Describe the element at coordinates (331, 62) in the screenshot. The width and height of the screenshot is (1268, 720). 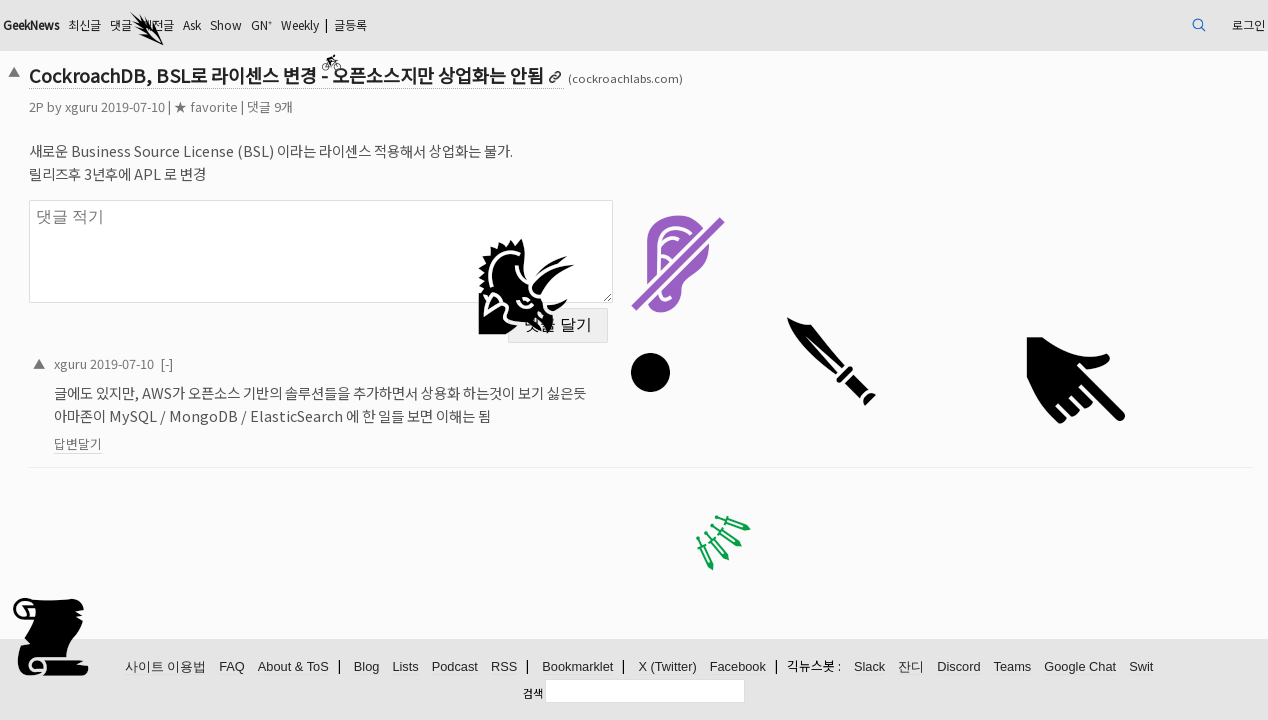
I see `track cycling or biking activity` at that location.